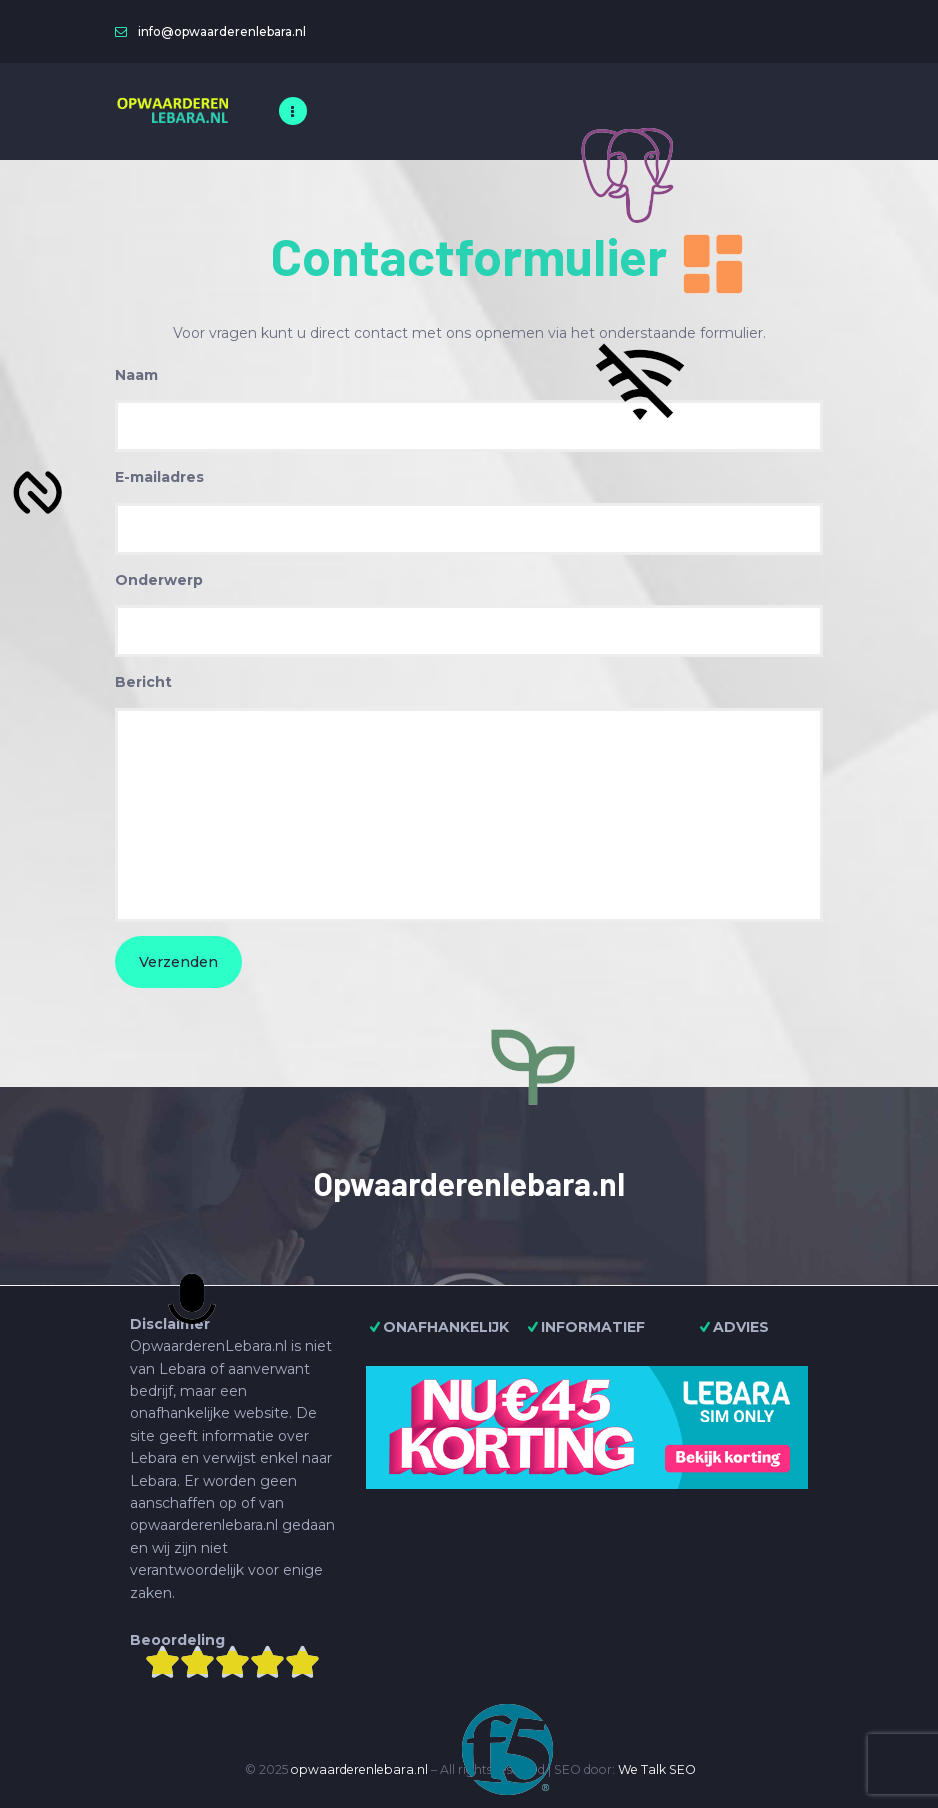 This screenshot has width=938, height=1808. I want to click on tap to enable NFC connectivity, so click(37, 492).